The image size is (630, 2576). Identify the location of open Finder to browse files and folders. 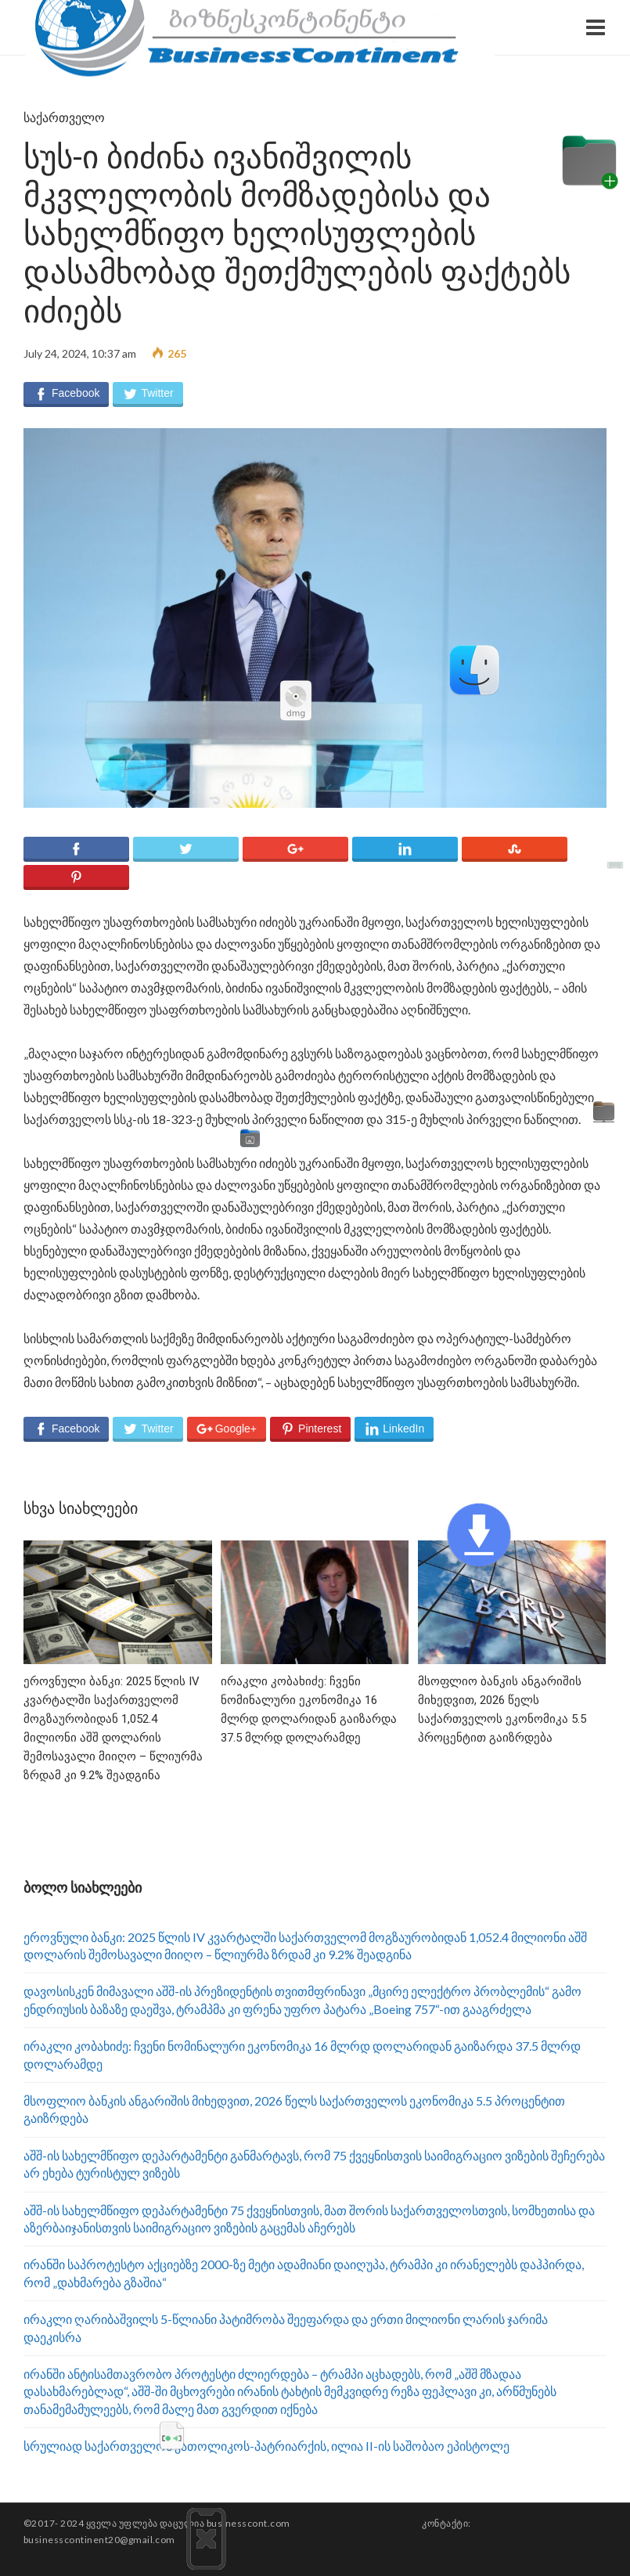
(474, 670).